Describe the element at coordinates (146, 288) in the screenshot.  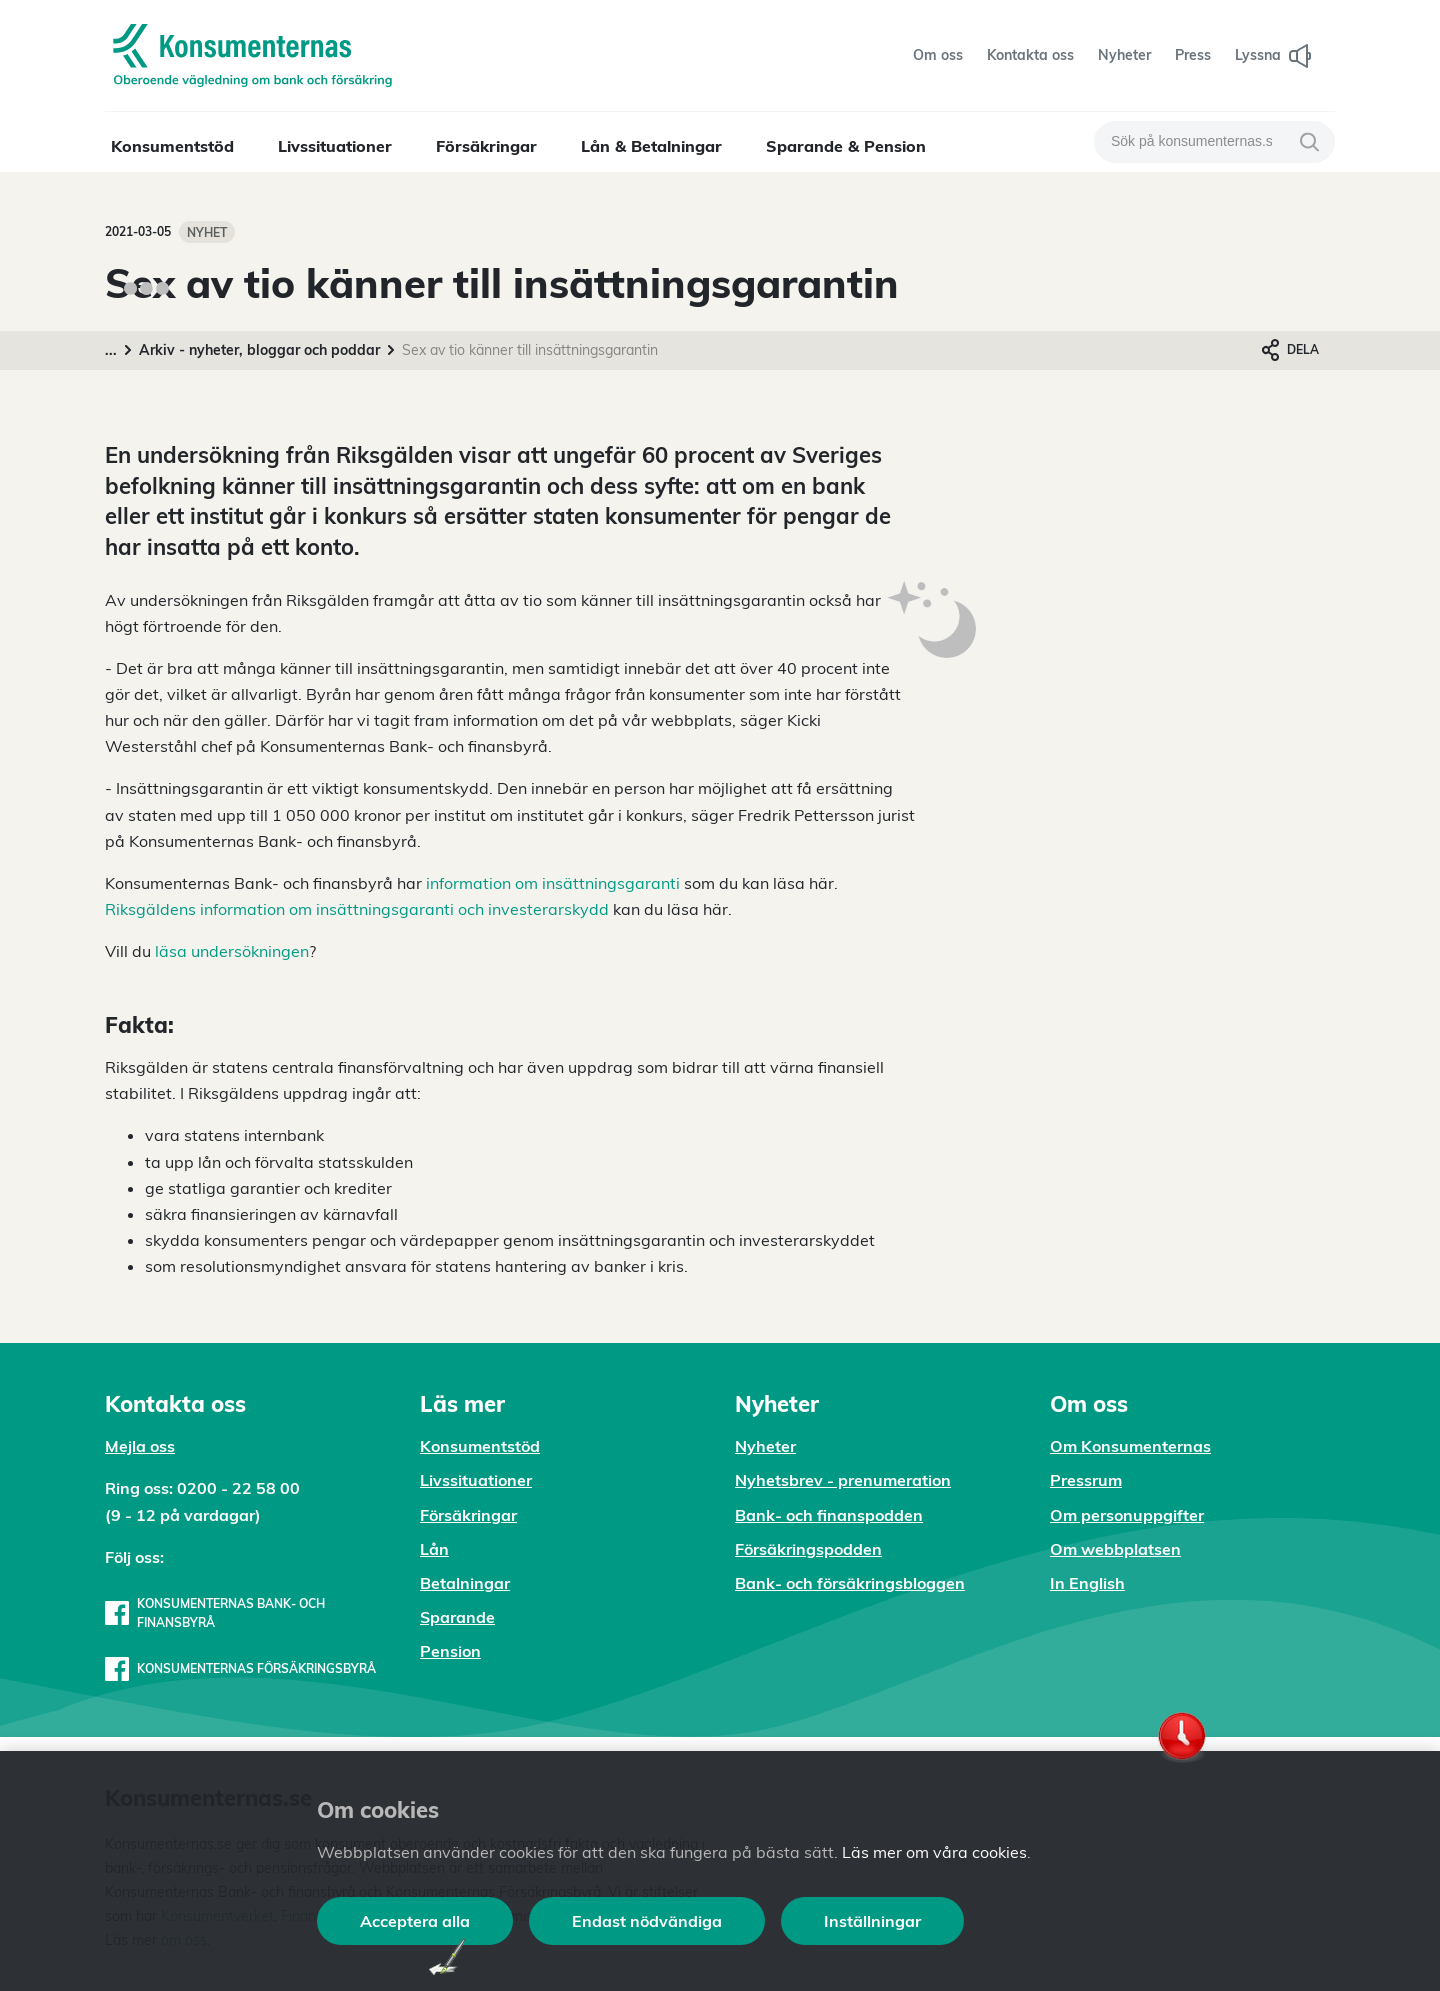
I see `content is loading` at that location.